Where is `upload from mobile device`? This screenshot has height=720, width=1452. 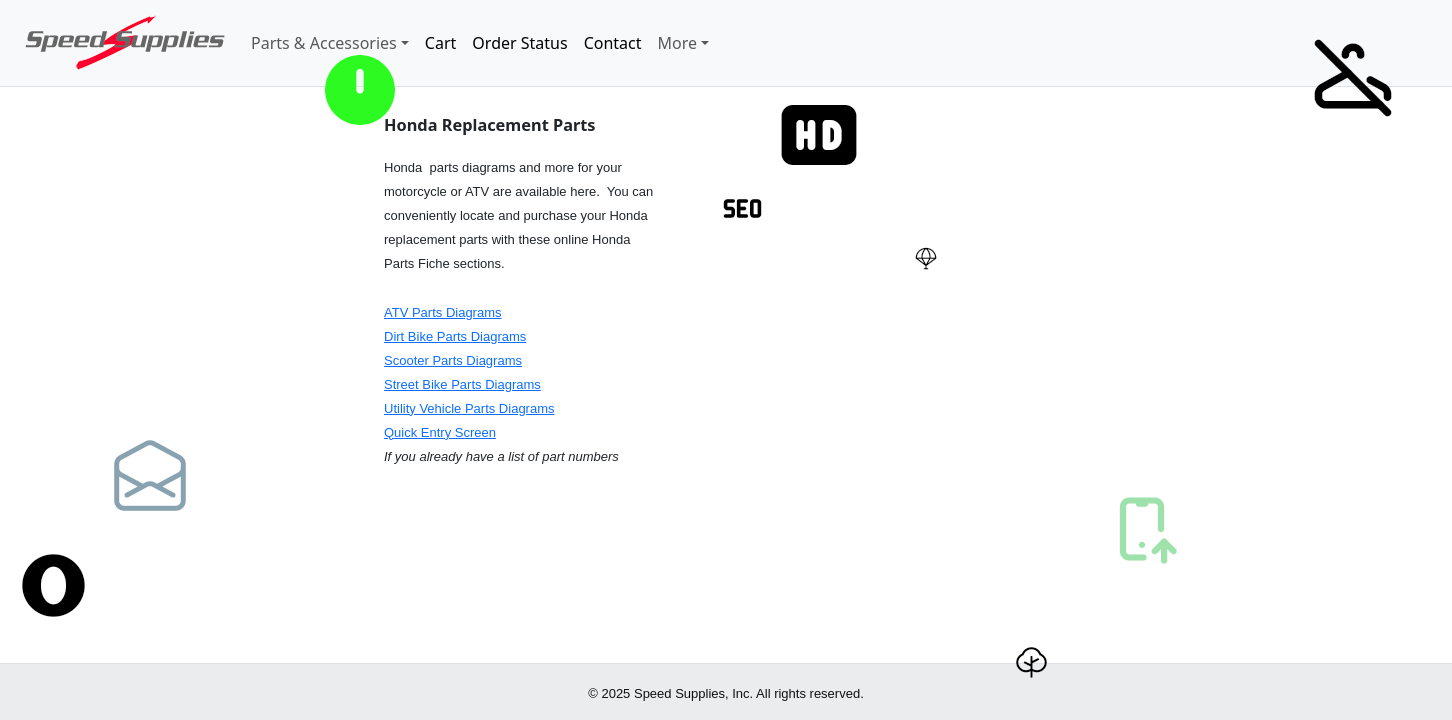
upload from mobile device is located at coordinates (1142, 529).